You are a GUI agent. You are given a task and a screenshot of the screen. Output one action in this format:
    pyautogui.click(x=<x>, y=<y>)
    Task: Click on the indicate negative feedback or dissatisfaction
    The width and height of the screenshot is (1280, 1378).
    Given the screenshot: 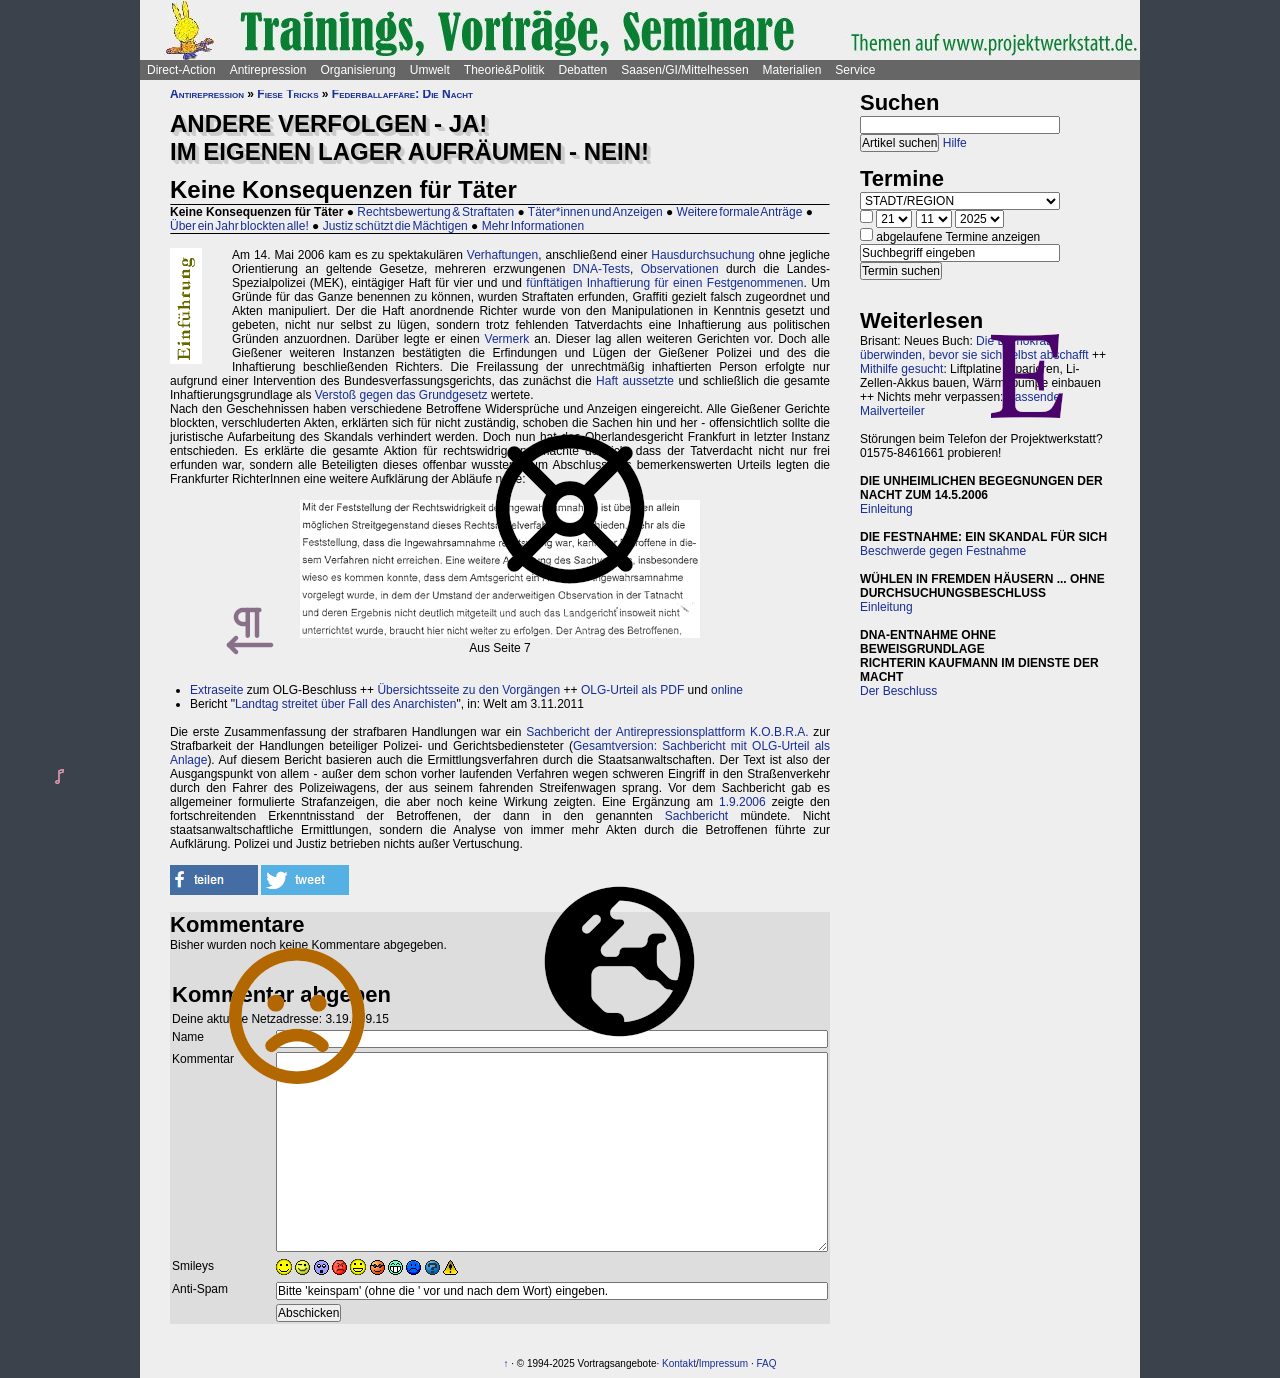 What is the action you would take?
    pyautogui.click(x=297, y=1016)
    